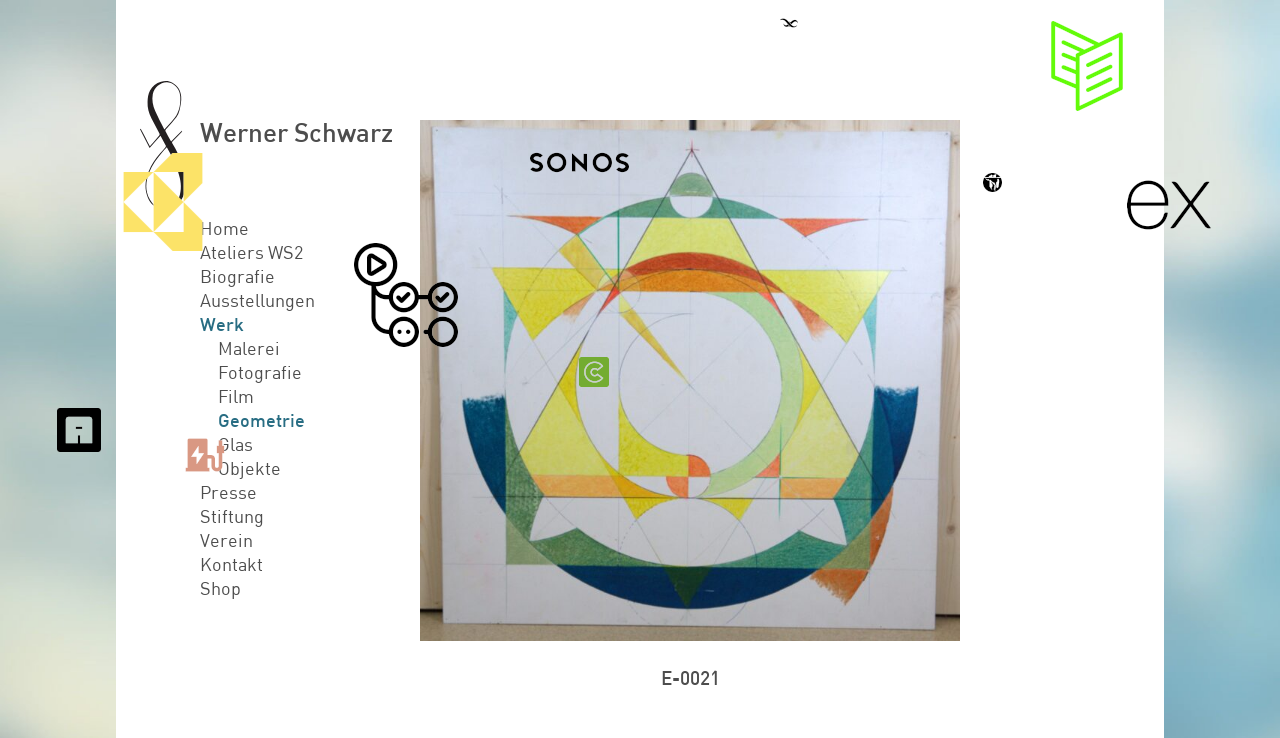 This screenshot has height=738, width=1280. What do you see at coordinates (789, 23) in the screenshot?
I see `backendless platform logo` at bounding box center [789, 23].